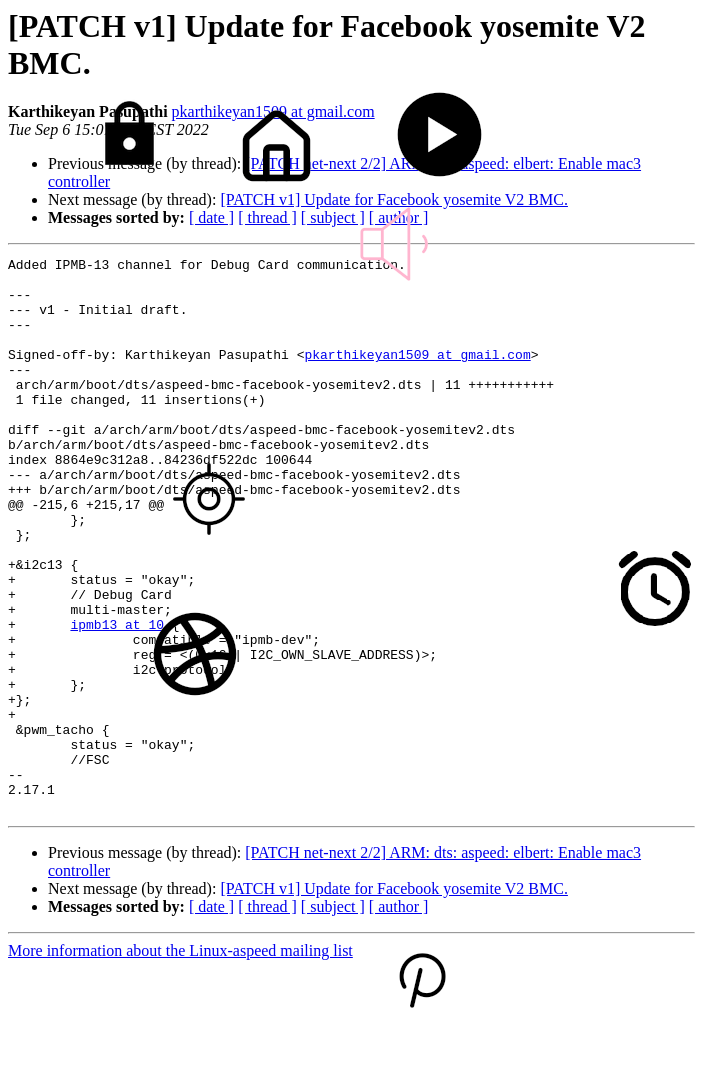 This screenshot has width=703, height=1079. Describe the element at coordinates (439, 134) in the screenshot. I see `play media content` at that location.